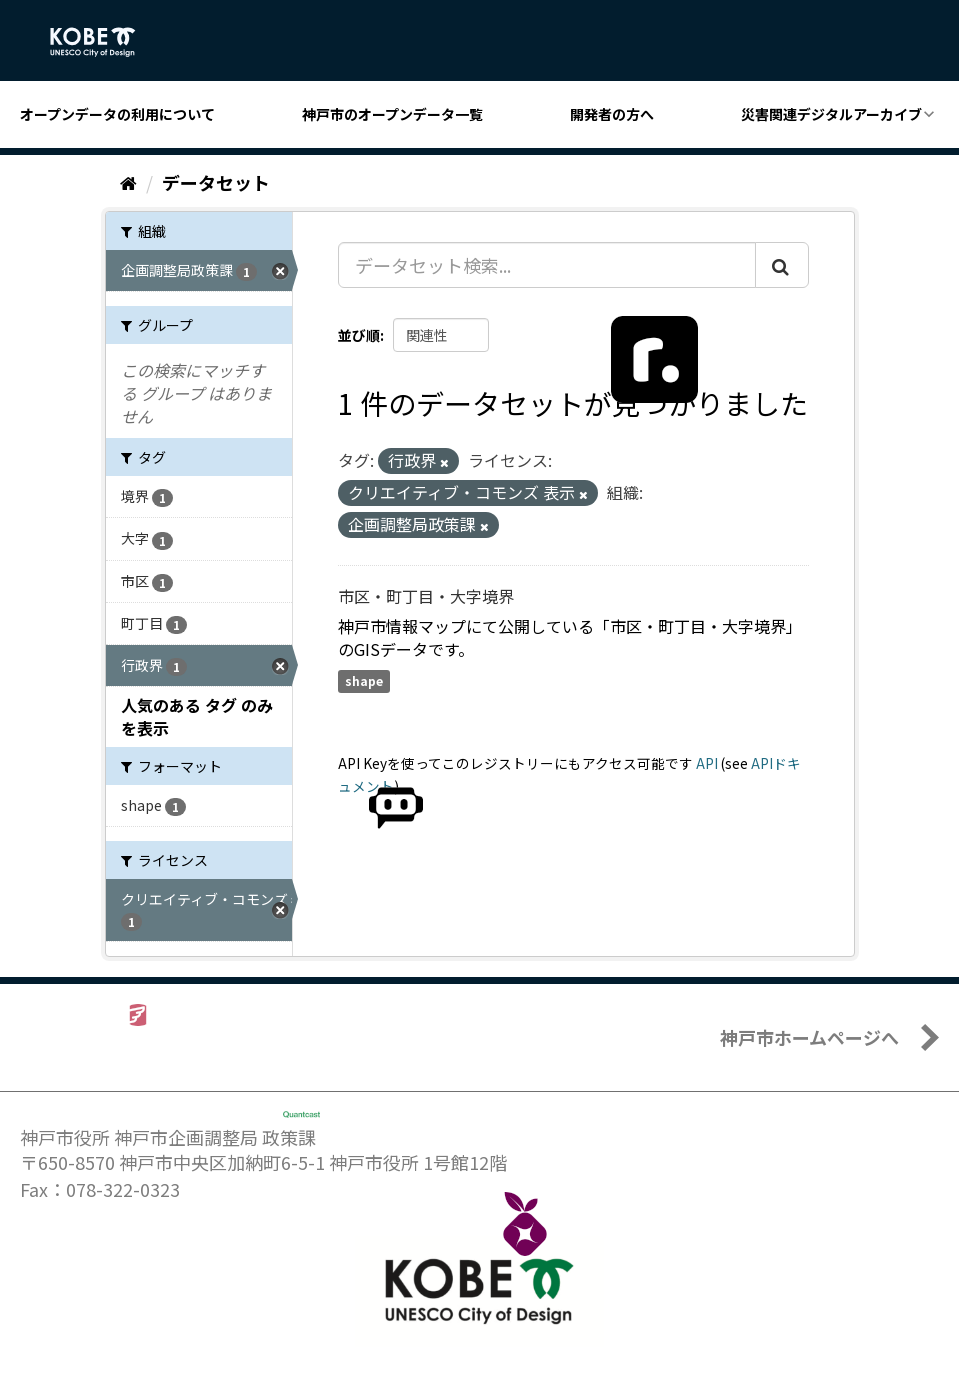 The image size is (959, 1377). What do you see at coordinates (525, 1224) in the screenshot?
I see `open Pi-hole network ad blocker settings` at bounding box center [525, 1224].